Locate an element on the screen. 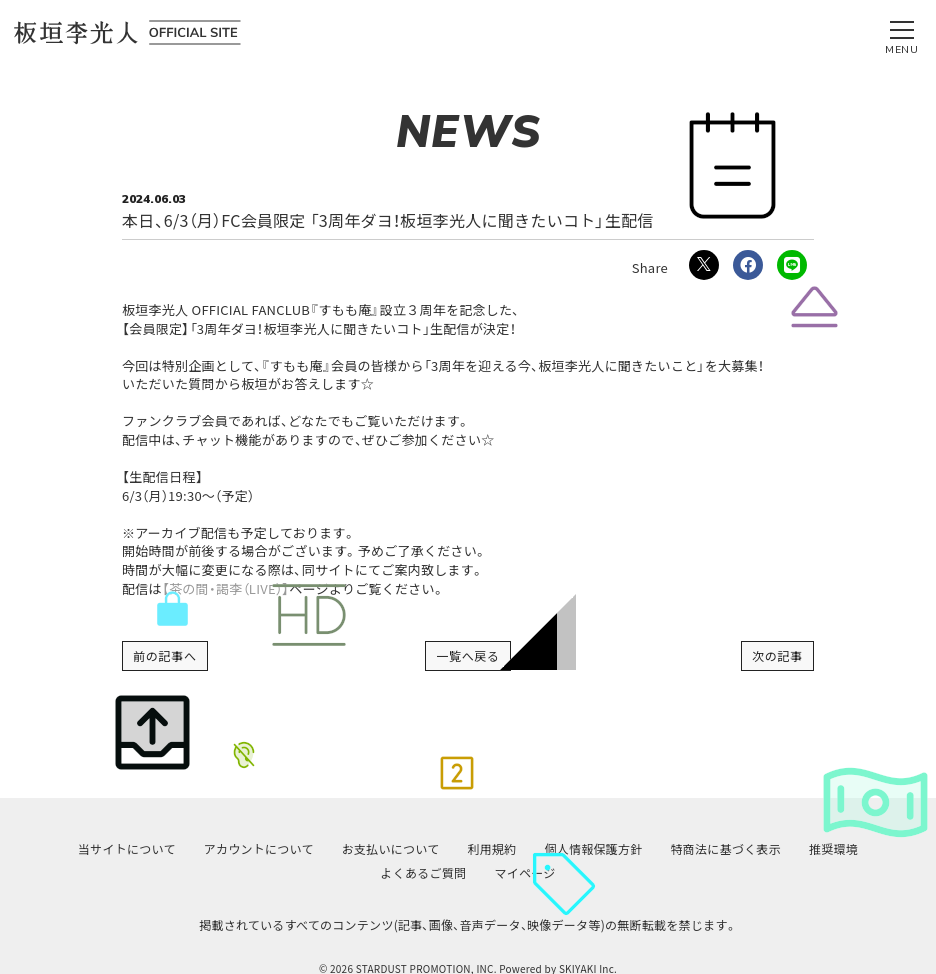 Image resolution: width=936 pixels, height=974 pixels. mute audio or disable sound is located at coordinates (244, 755).